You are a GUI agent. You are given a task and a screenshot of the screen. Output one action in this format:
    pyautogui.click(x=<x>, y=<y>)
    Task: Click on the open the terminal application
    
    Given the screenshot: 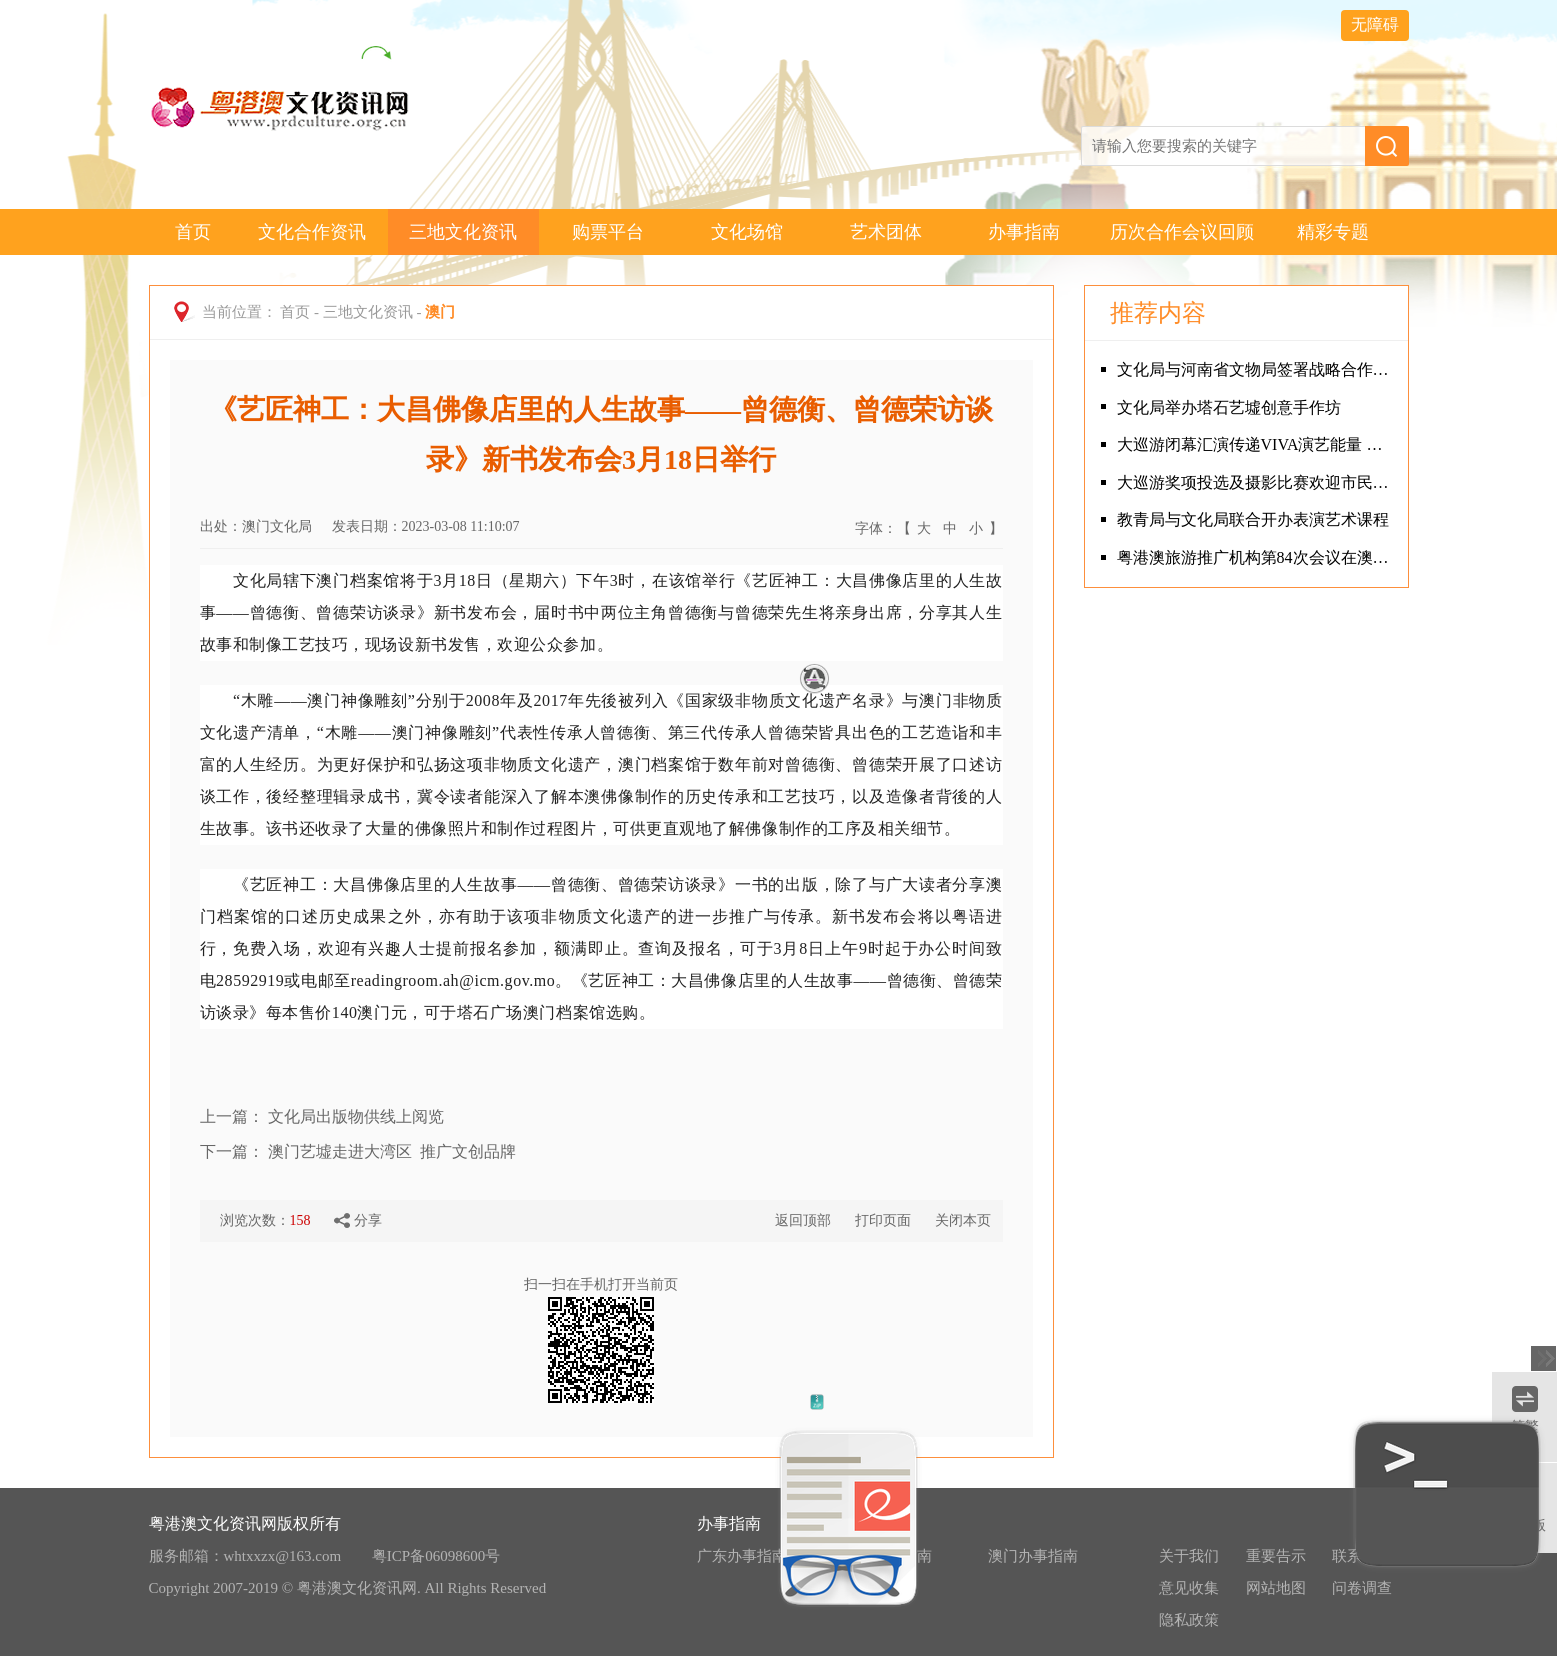 What is the action you would take?
    pyautogui.click(x=1447, y=1494)
    